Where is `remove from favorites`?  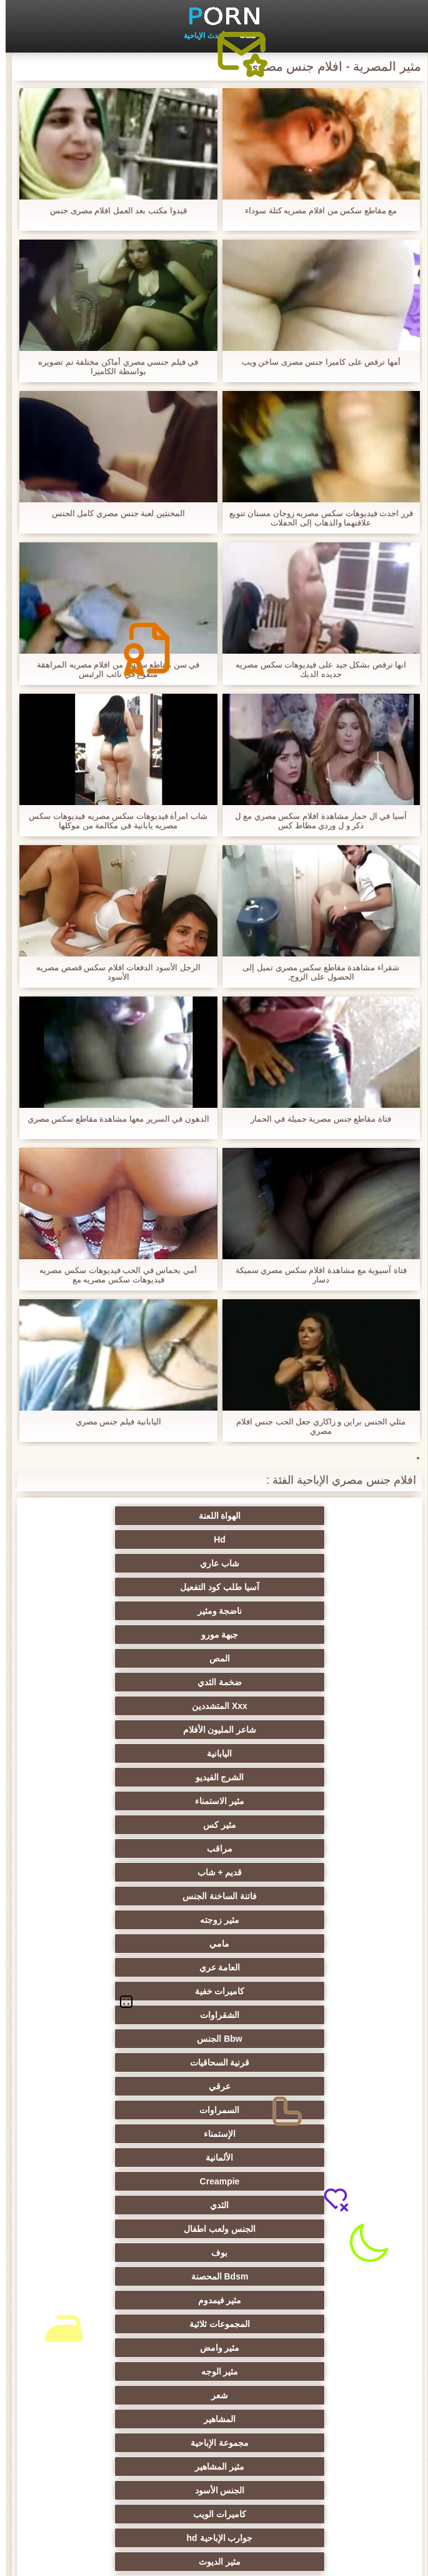 remove from favorites is located at coordinates (336, 2199).